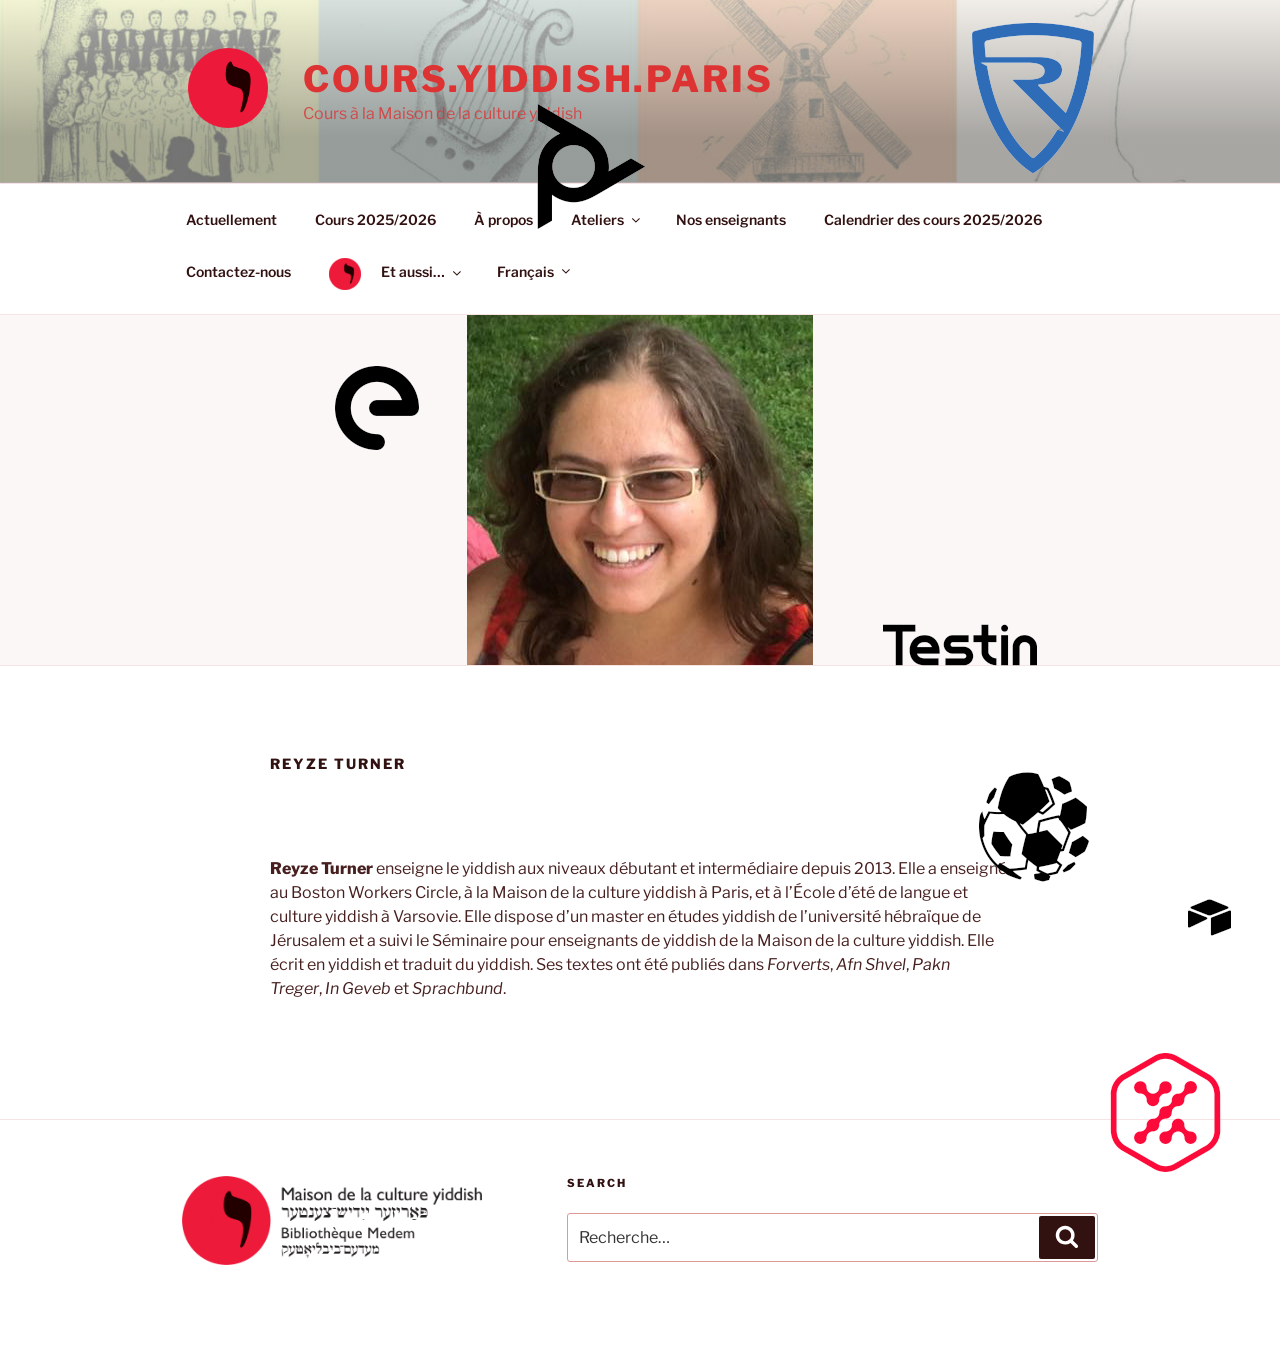  Describe the element at coordinates (1033, 98) in the screenshot. I see `Rimac Automobili company logo` at that location.